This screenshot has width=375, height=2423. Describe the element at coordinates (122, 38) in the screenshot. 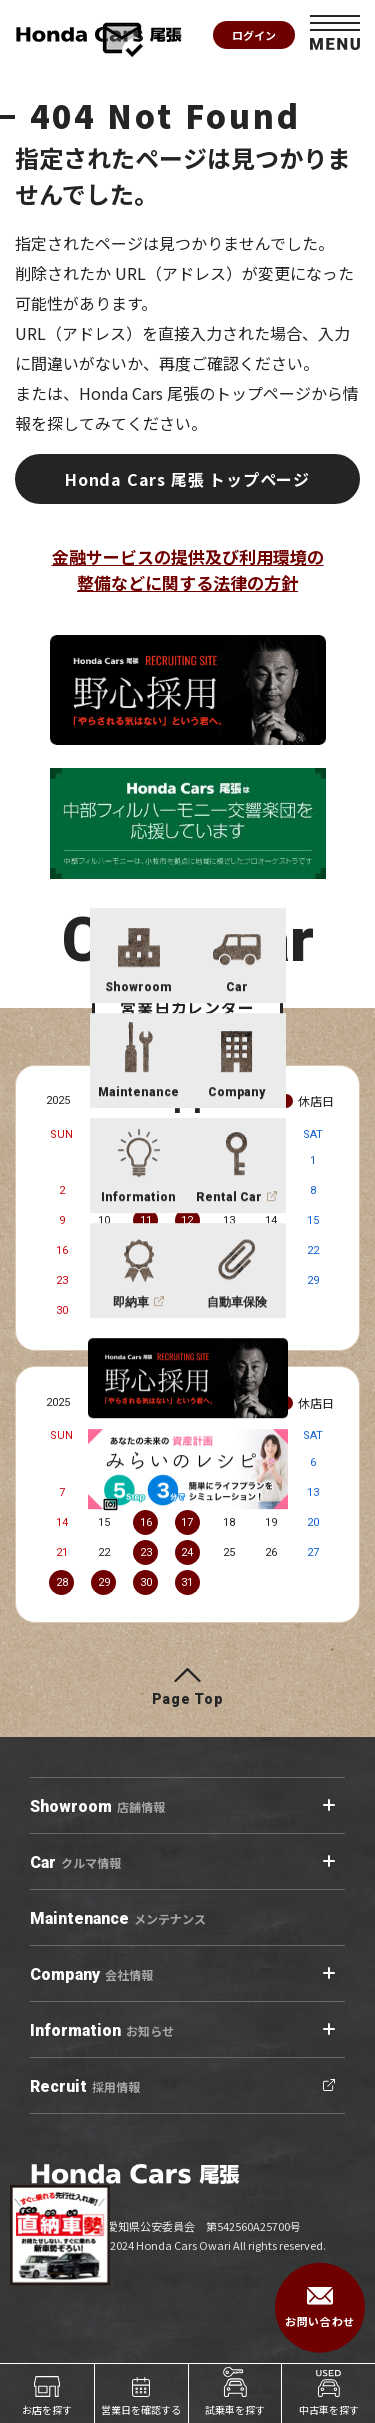

I see `mark email as read` at that location.